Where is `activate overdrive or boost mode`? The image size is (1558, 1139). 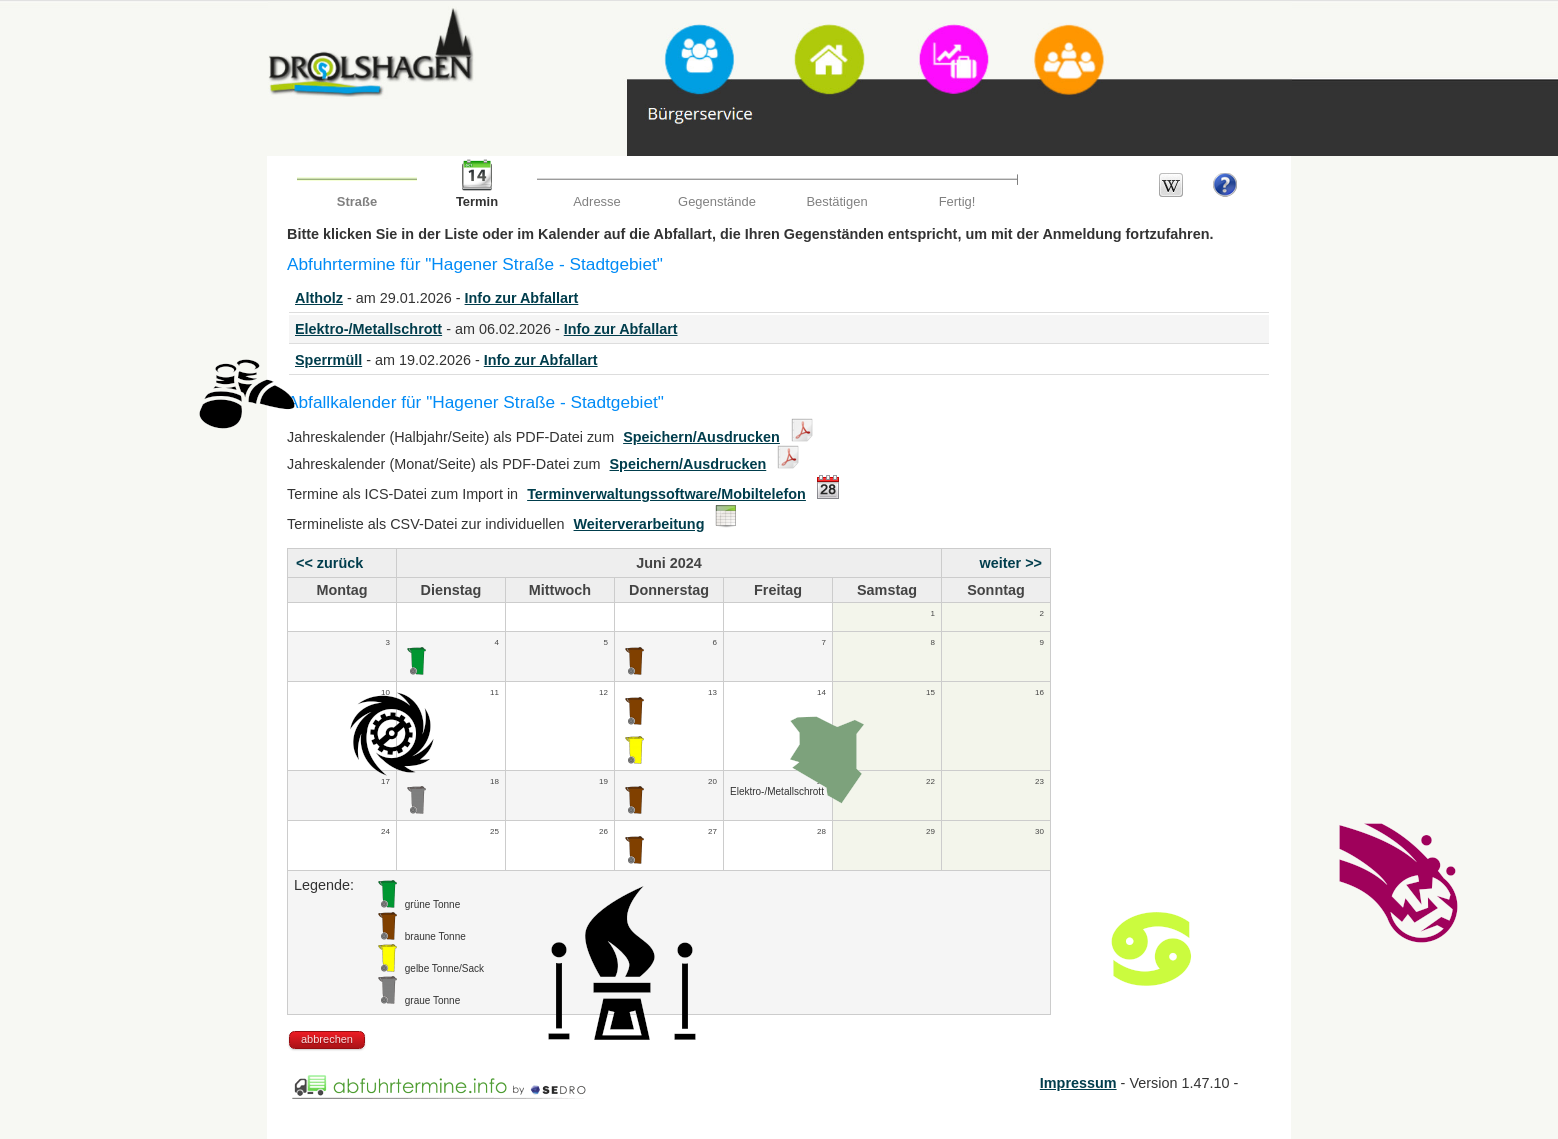
activate overdrive or boost mode is located at coordinates (392, 734).